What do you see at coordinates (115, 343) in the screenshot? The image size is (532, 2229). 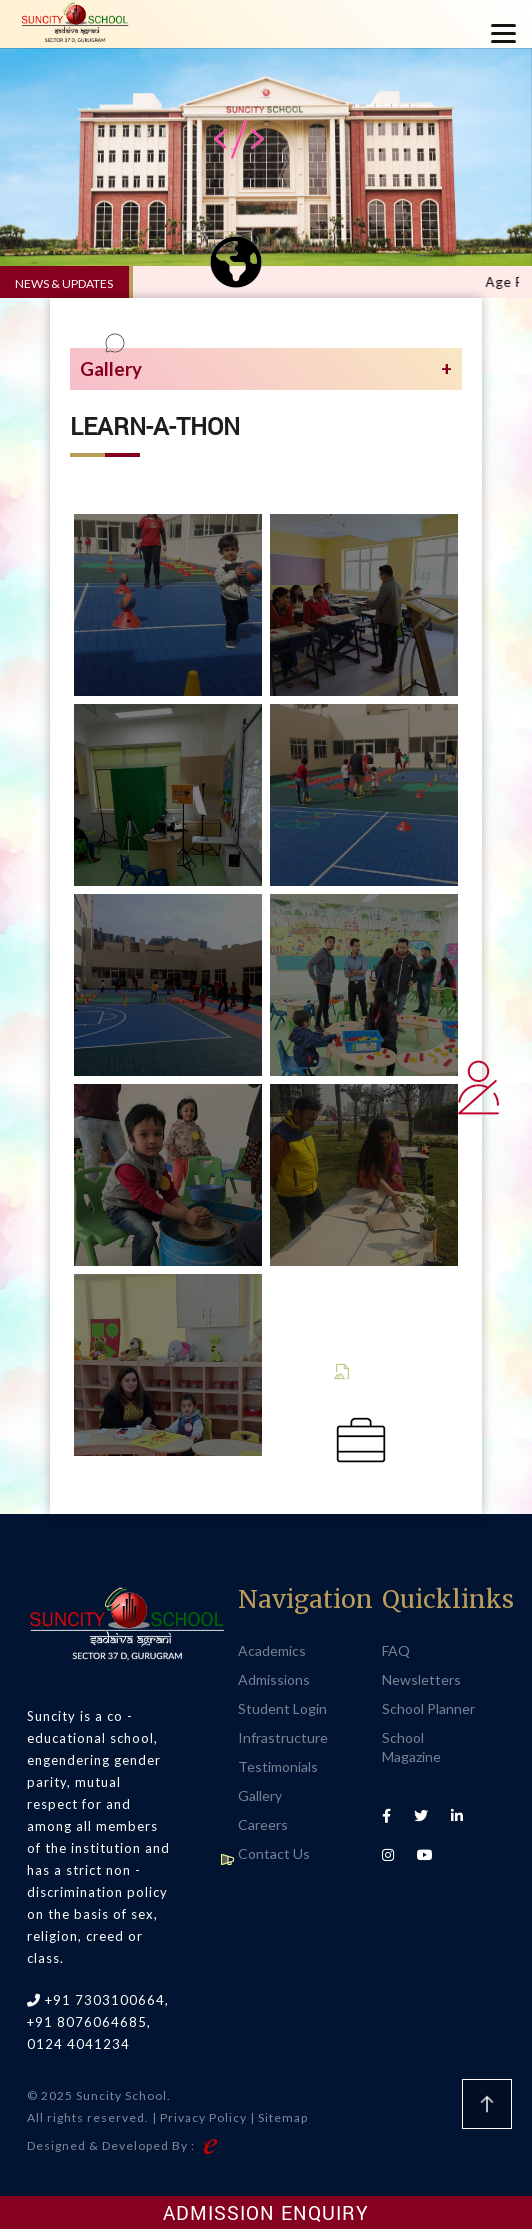 I see `open chat or messaging` at bounding box center [115, 343].